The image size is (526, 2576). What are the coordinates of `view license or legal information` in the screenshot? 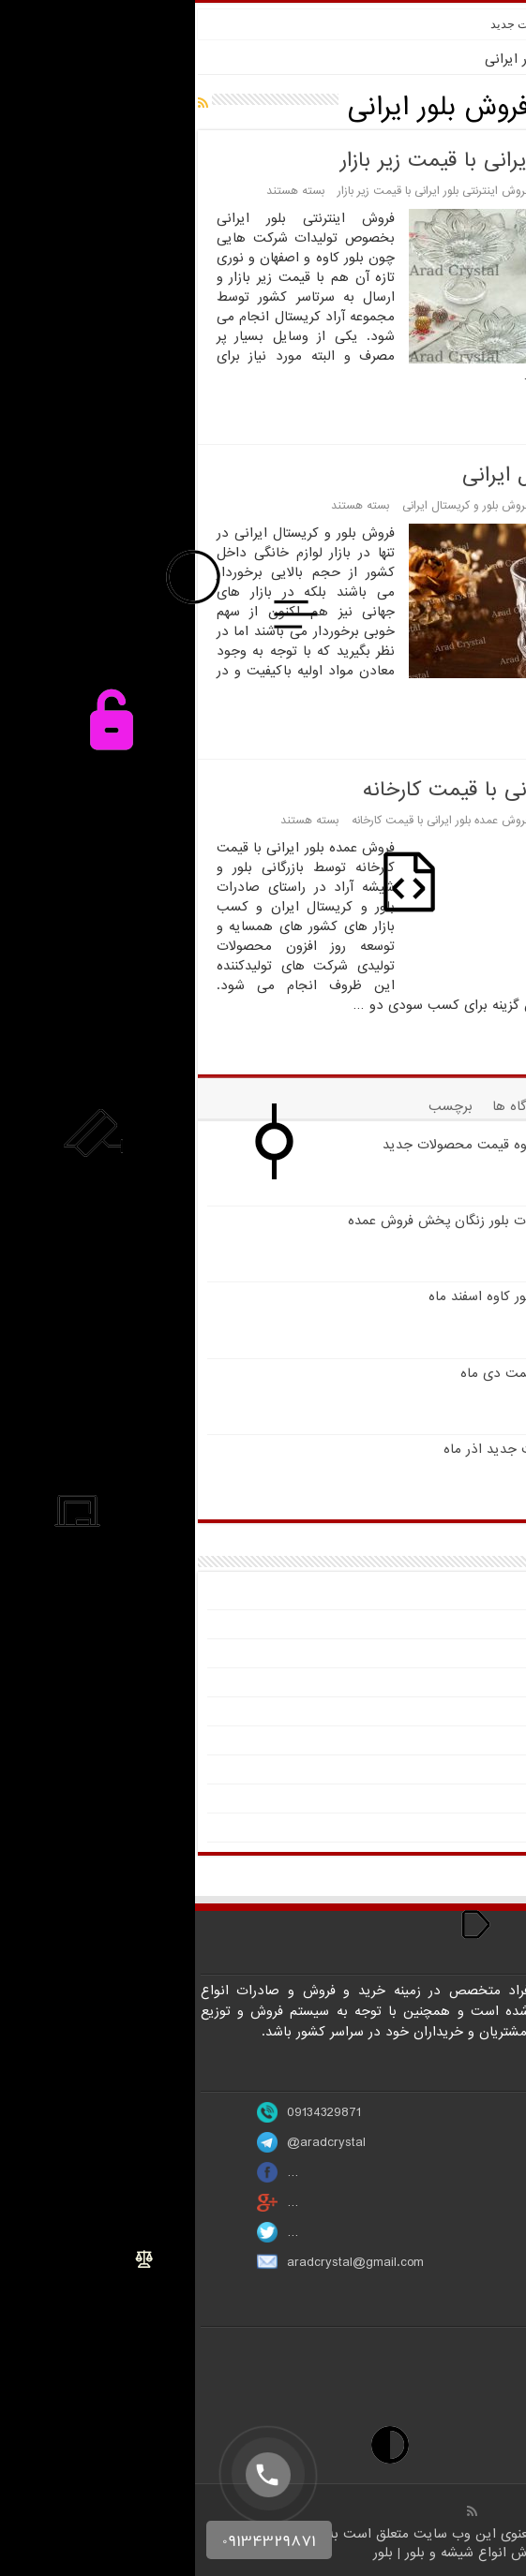 It's located at (143, 2259).